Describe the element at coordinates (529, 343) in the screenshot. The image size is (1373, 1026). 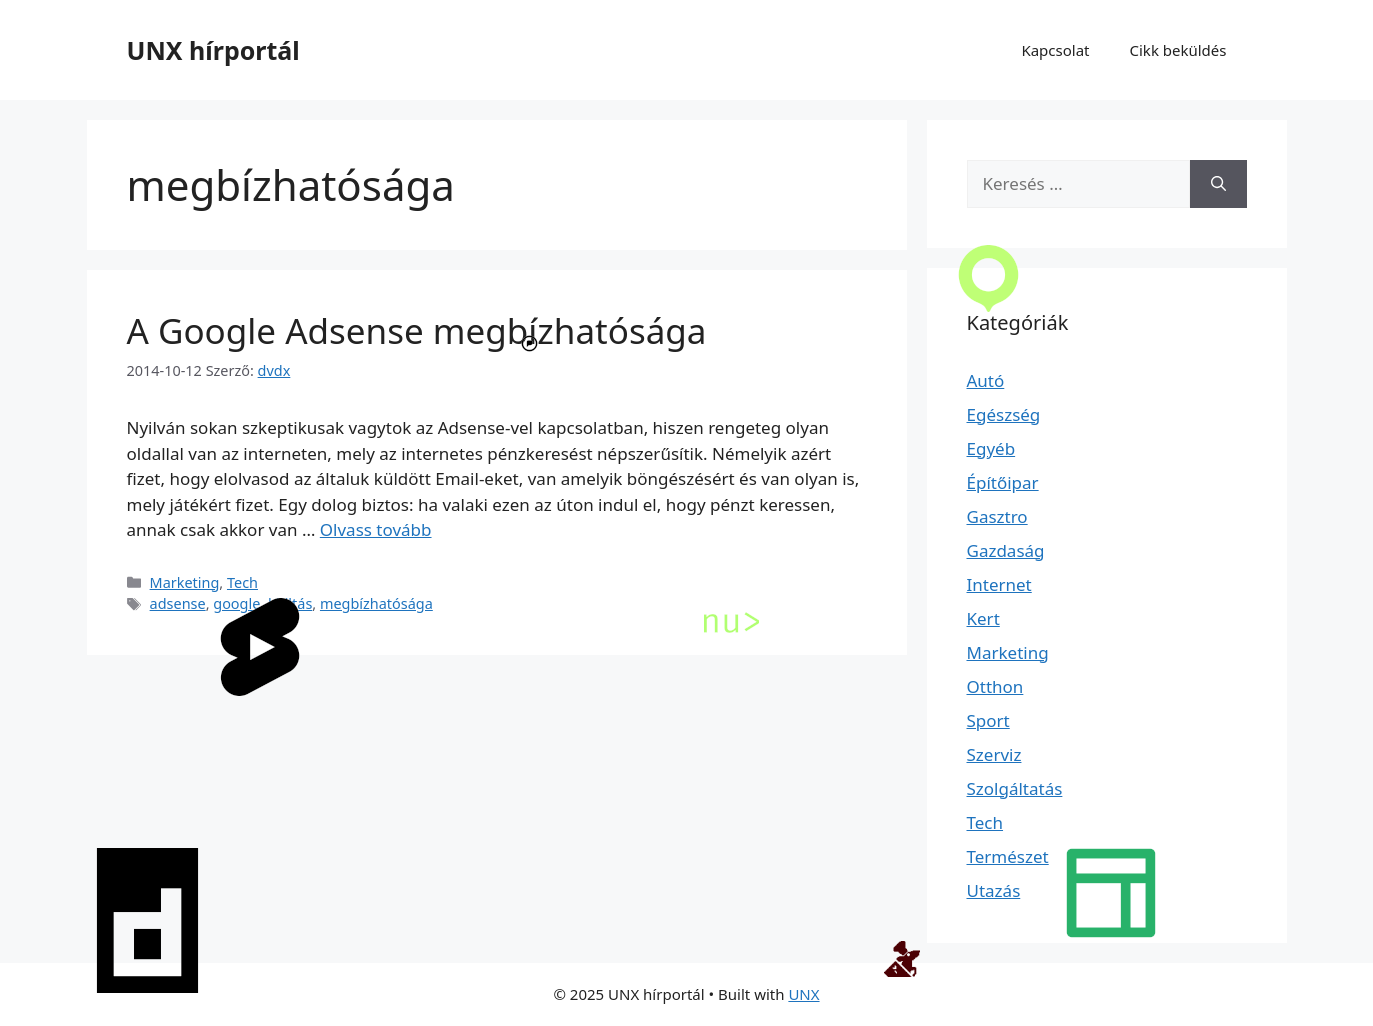
I see `open the pixelfed app` at that location.